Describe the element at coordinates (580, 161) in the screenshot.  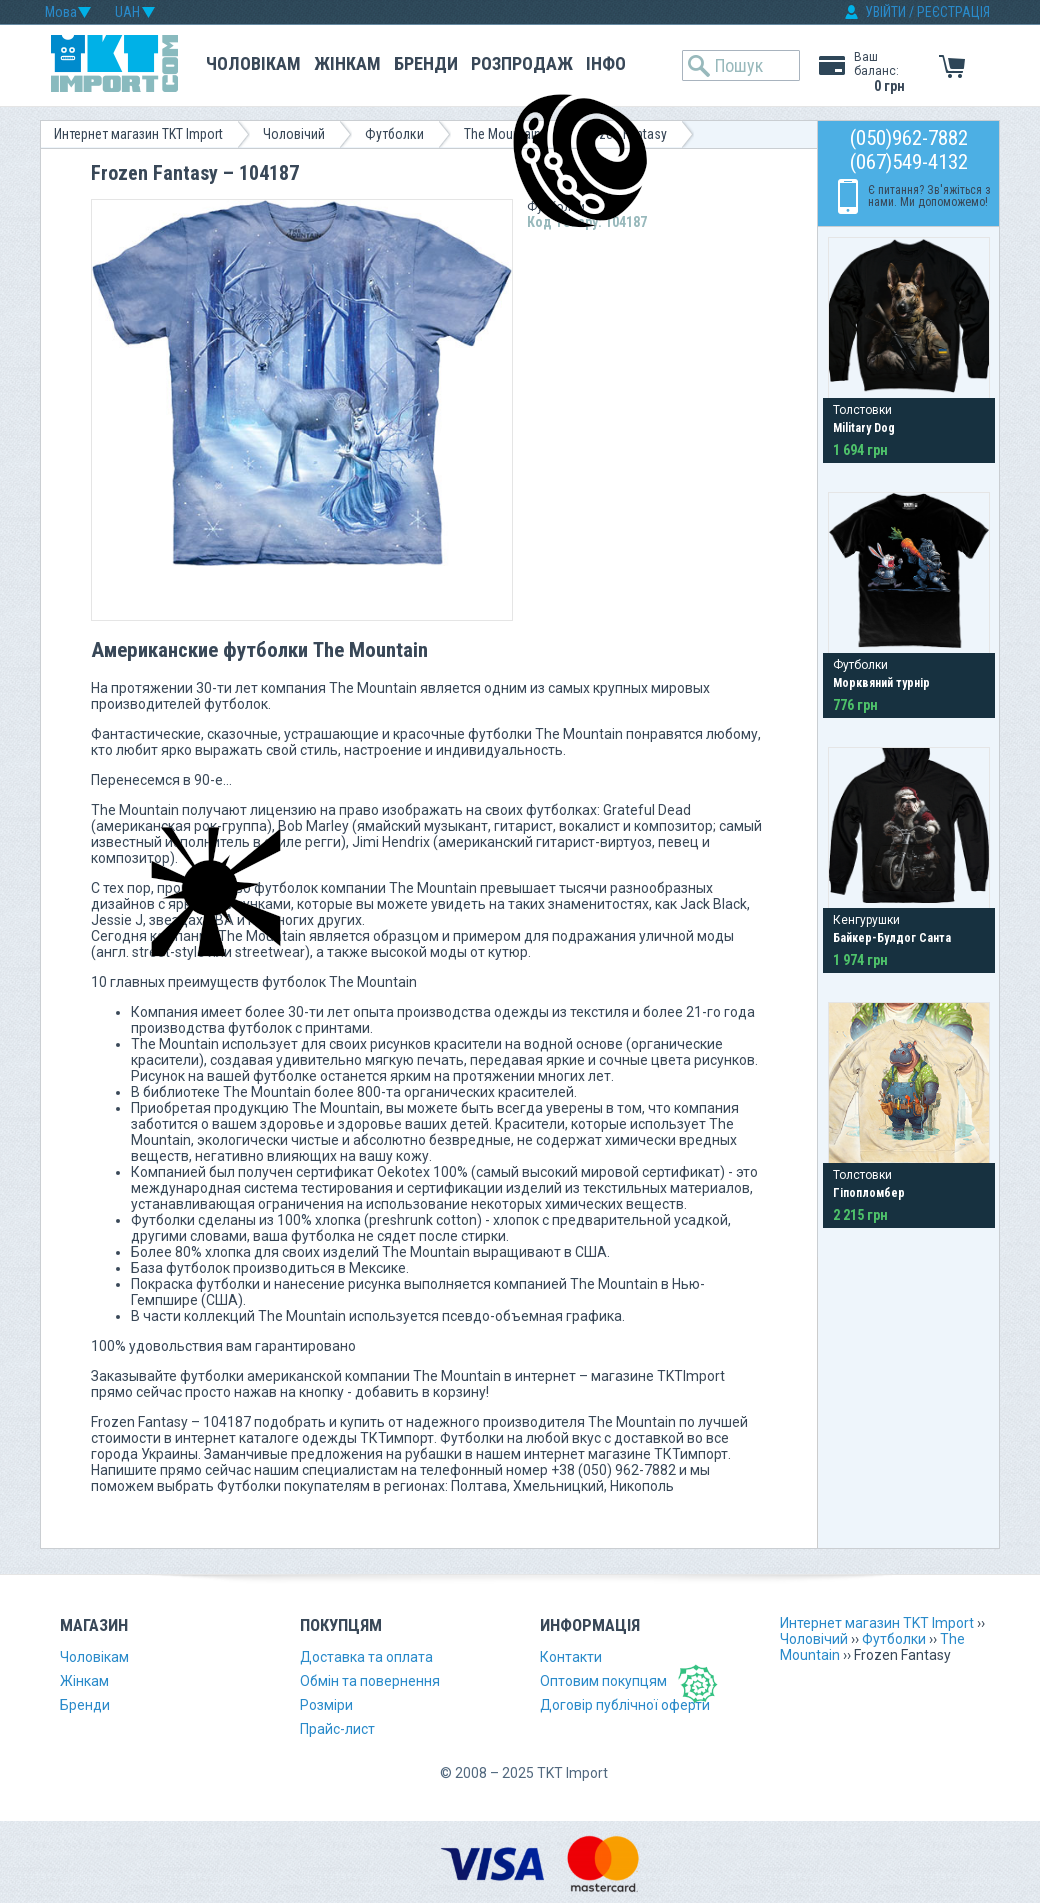
I see `decorative shell item in a crafting game` at that location.